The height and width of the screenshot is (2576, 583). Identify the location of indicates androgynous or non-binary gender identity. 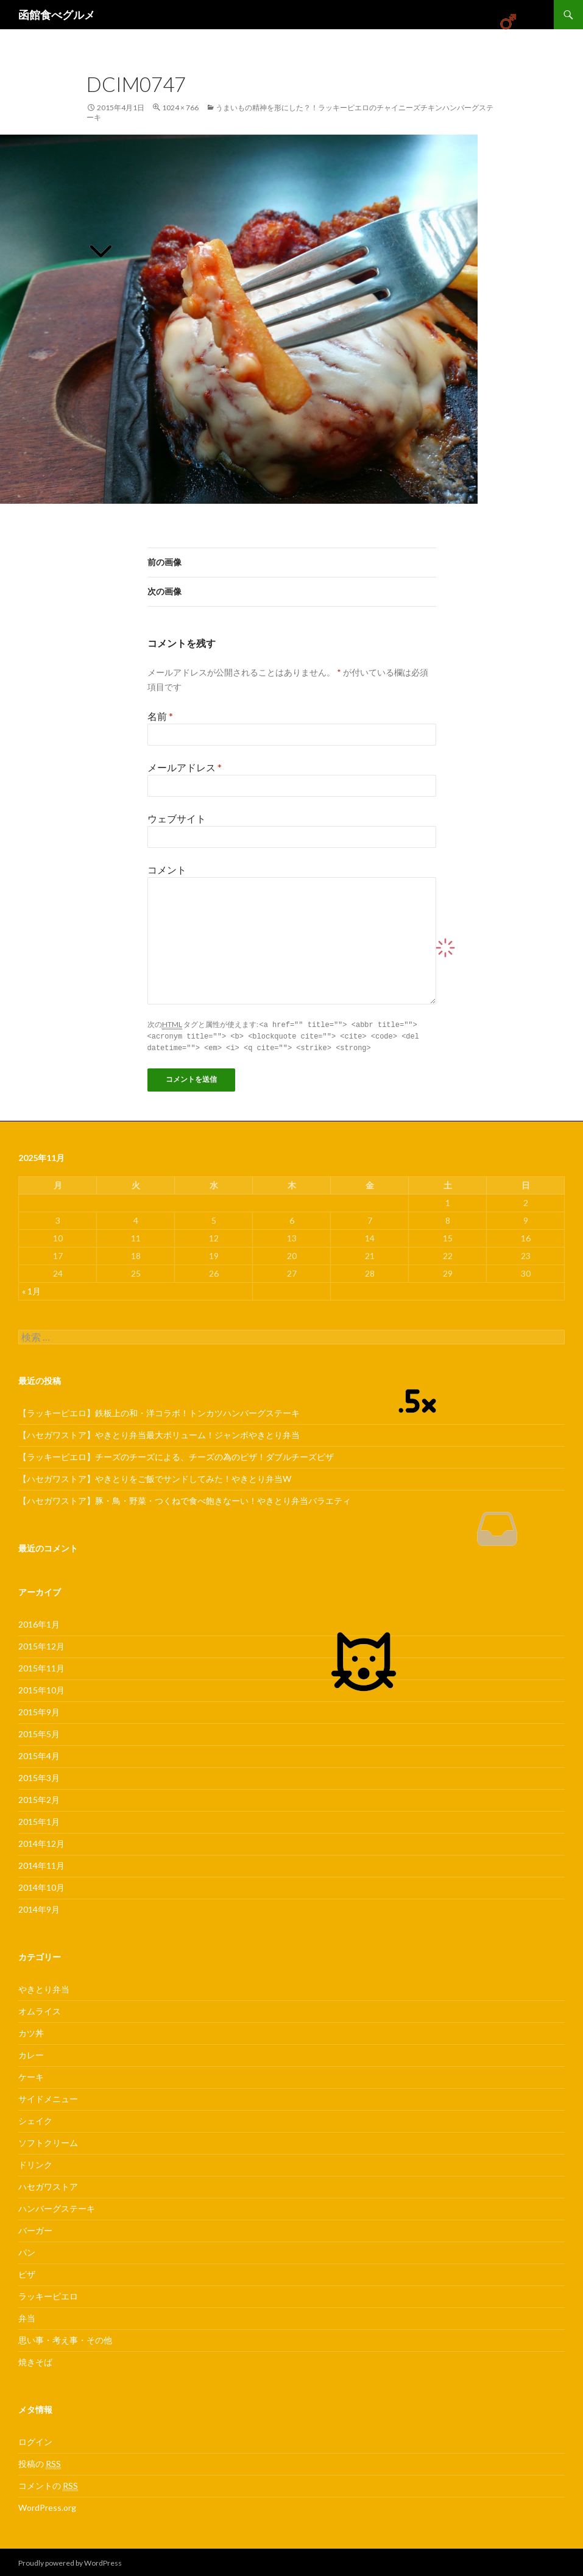
(509, 21).